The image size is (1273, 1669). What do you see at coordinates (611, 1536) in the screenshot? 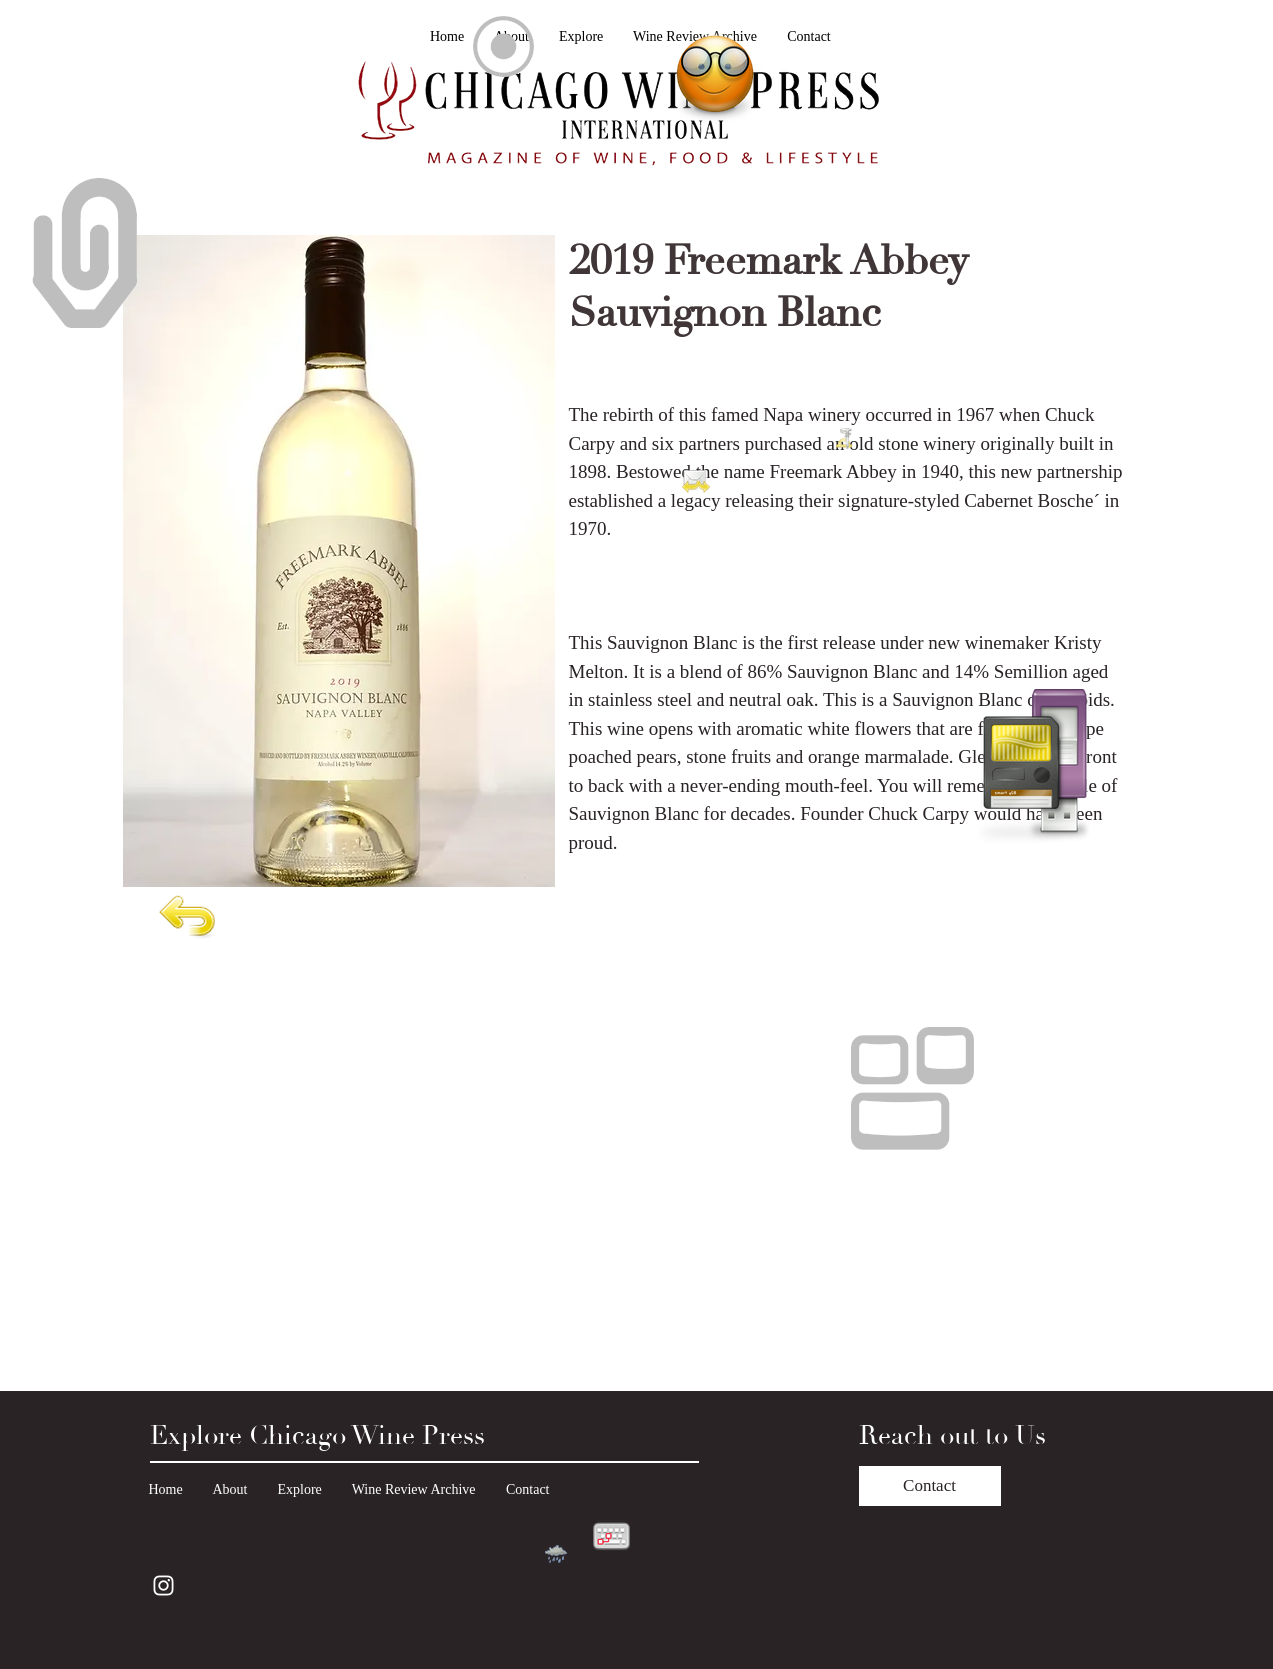
I see `configure keyboard shortcuts` at bounding box center [611, 1536].